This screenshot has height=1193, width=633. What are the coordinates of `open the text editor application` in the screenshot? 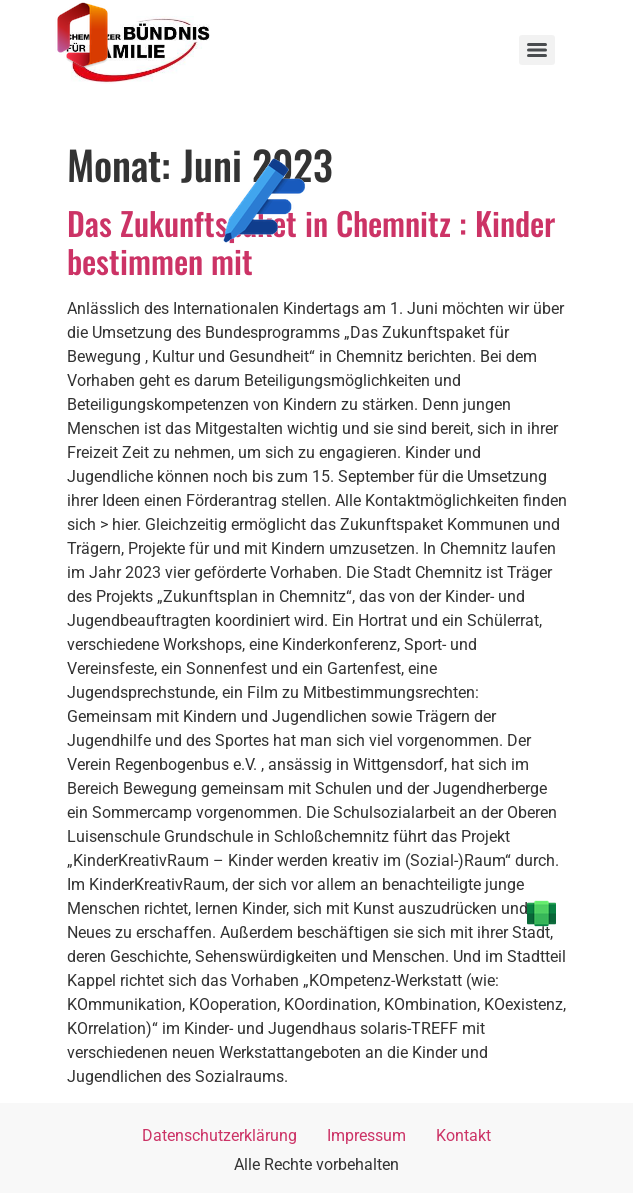 It's located at (265, 200).